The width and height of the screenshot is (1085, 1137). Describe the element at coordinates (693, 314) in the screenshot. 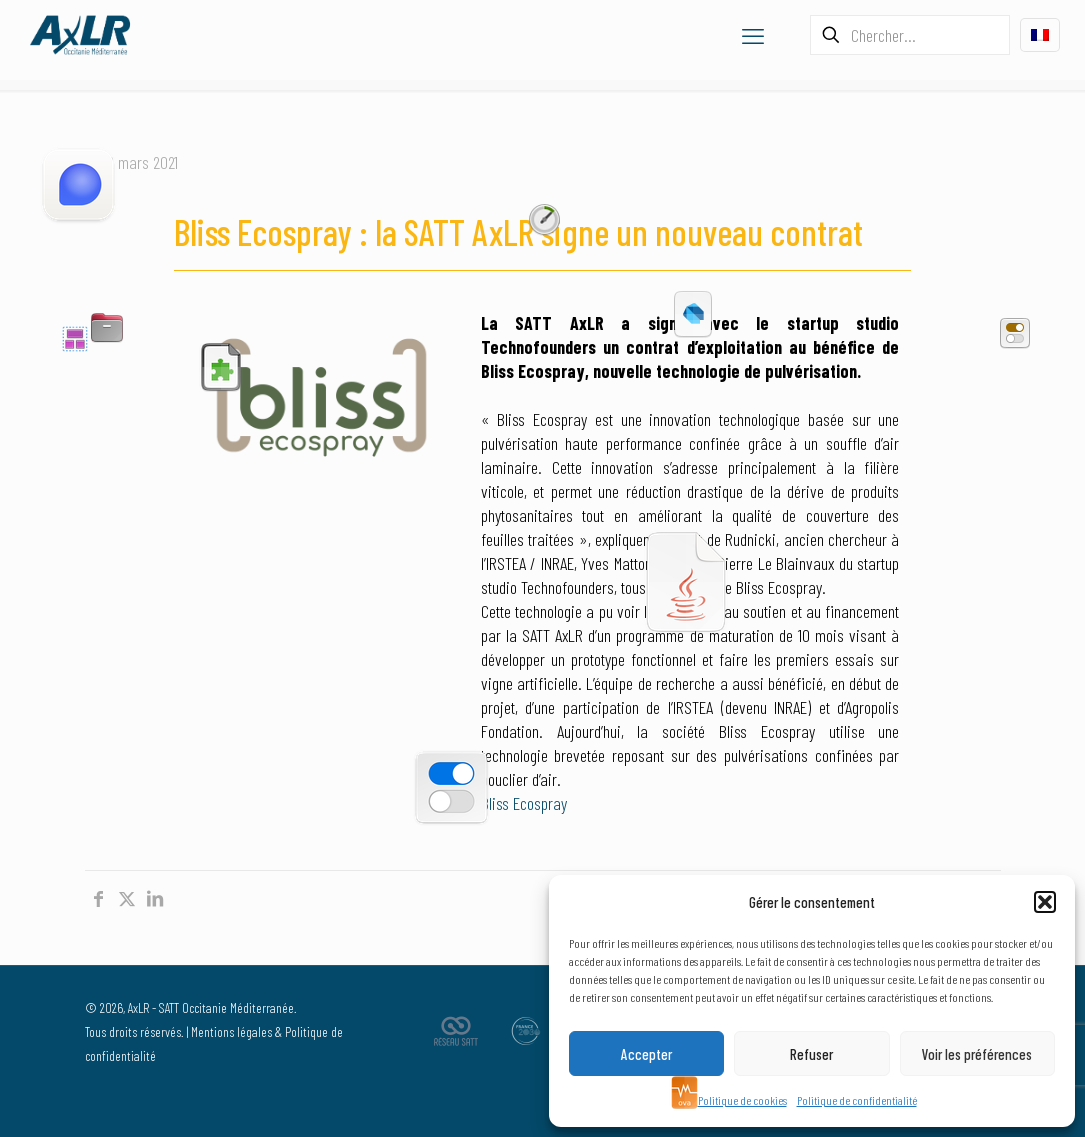

I see `a dart programming language source file` at that location.